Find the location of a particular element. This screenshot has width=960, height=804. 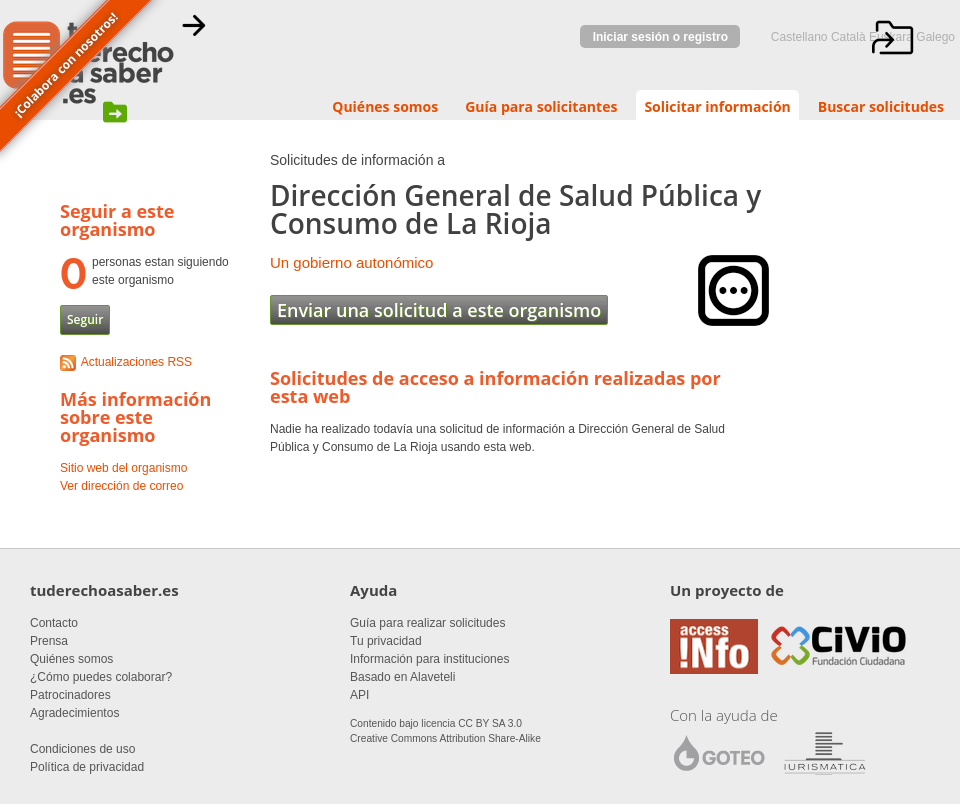

access a linked submodule or external repository is located at coordinates (115, 112).